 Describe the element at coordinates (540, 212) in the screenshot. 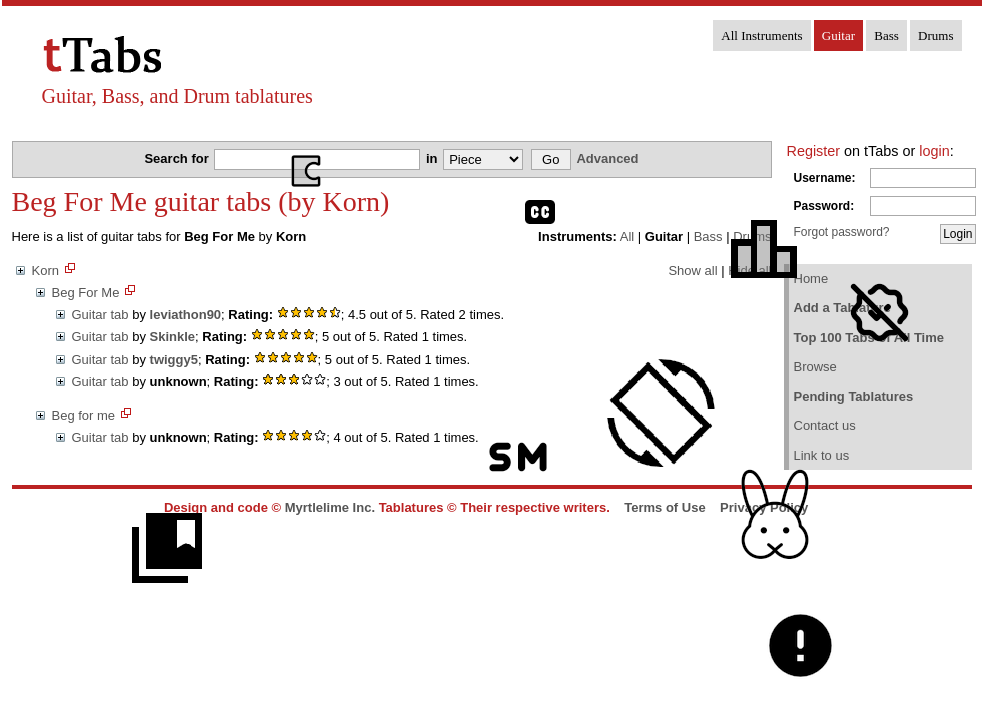

I see `enable closed captions` at that location.